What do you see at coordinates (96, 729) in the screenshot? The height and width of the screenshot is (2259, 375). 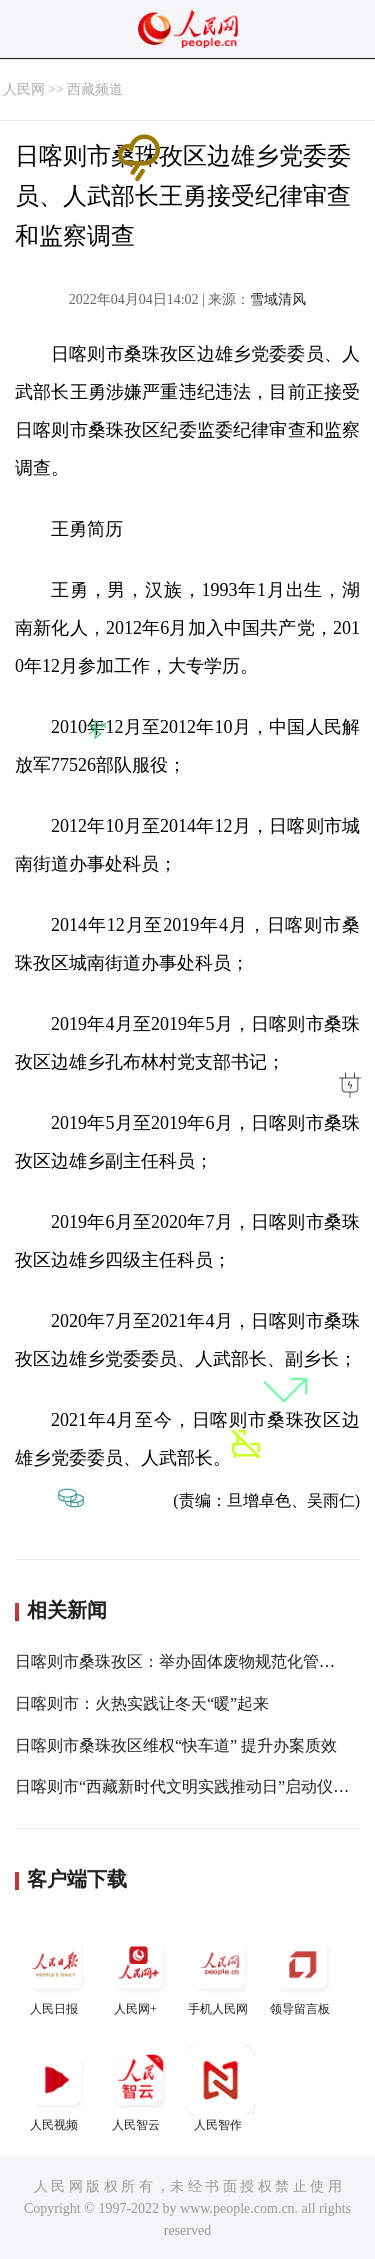 I see `bluetooth is disabled or turned off` at bounding box center [96, 729].